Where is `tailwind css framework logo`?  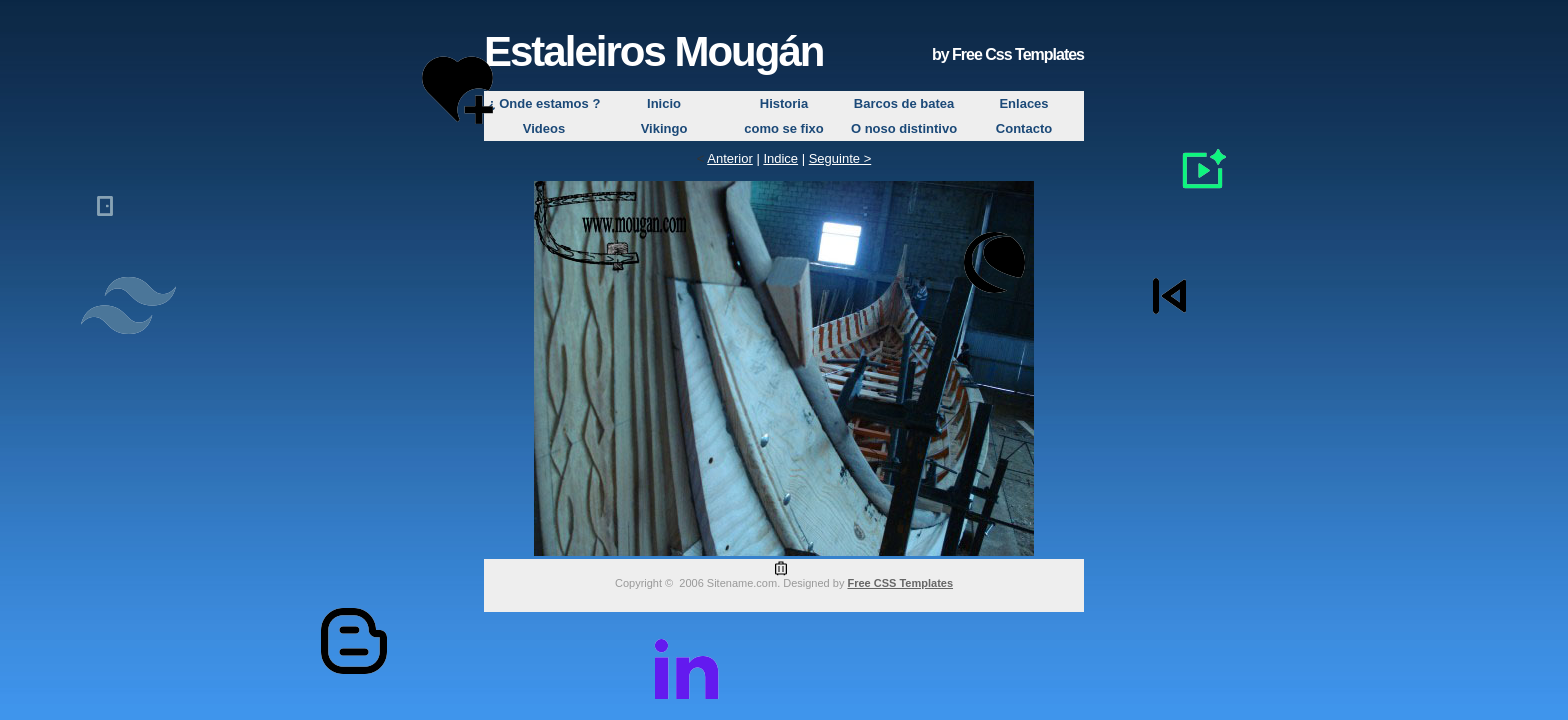 tailwind css framework logo is located at coordinates (128, 305).